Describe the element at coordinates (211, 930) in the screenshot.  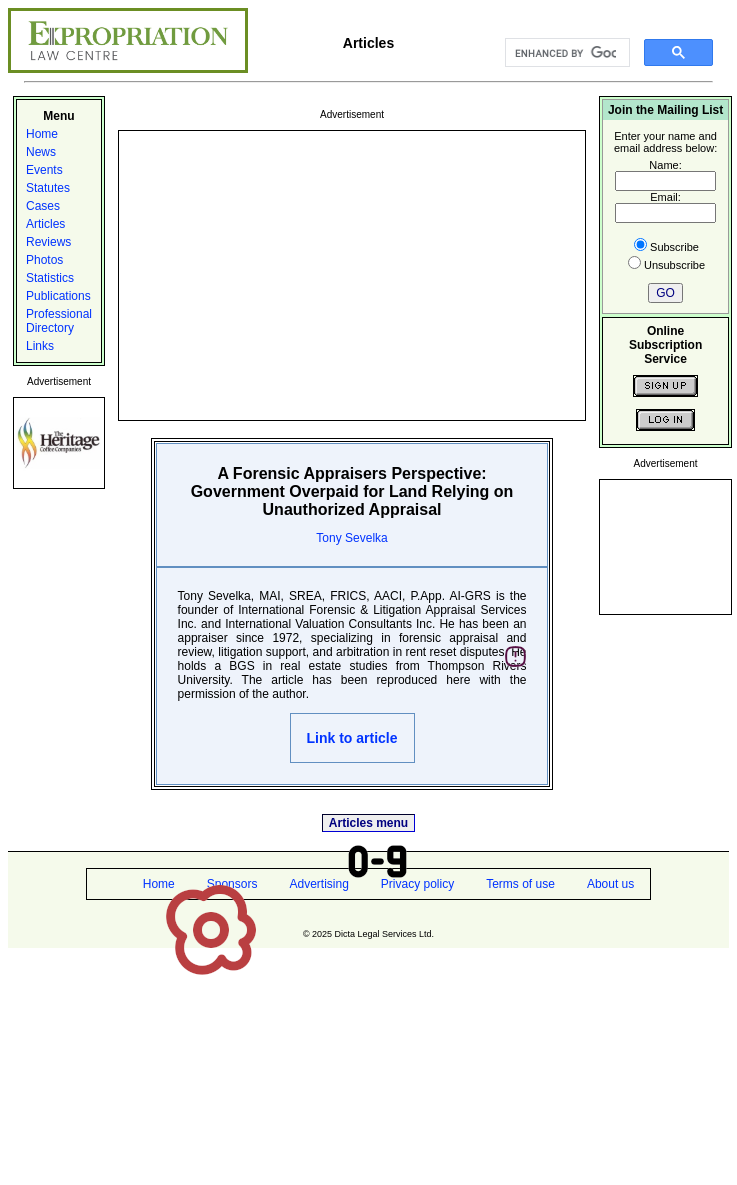
I see `access breakfast or brunch recipes` at that location.